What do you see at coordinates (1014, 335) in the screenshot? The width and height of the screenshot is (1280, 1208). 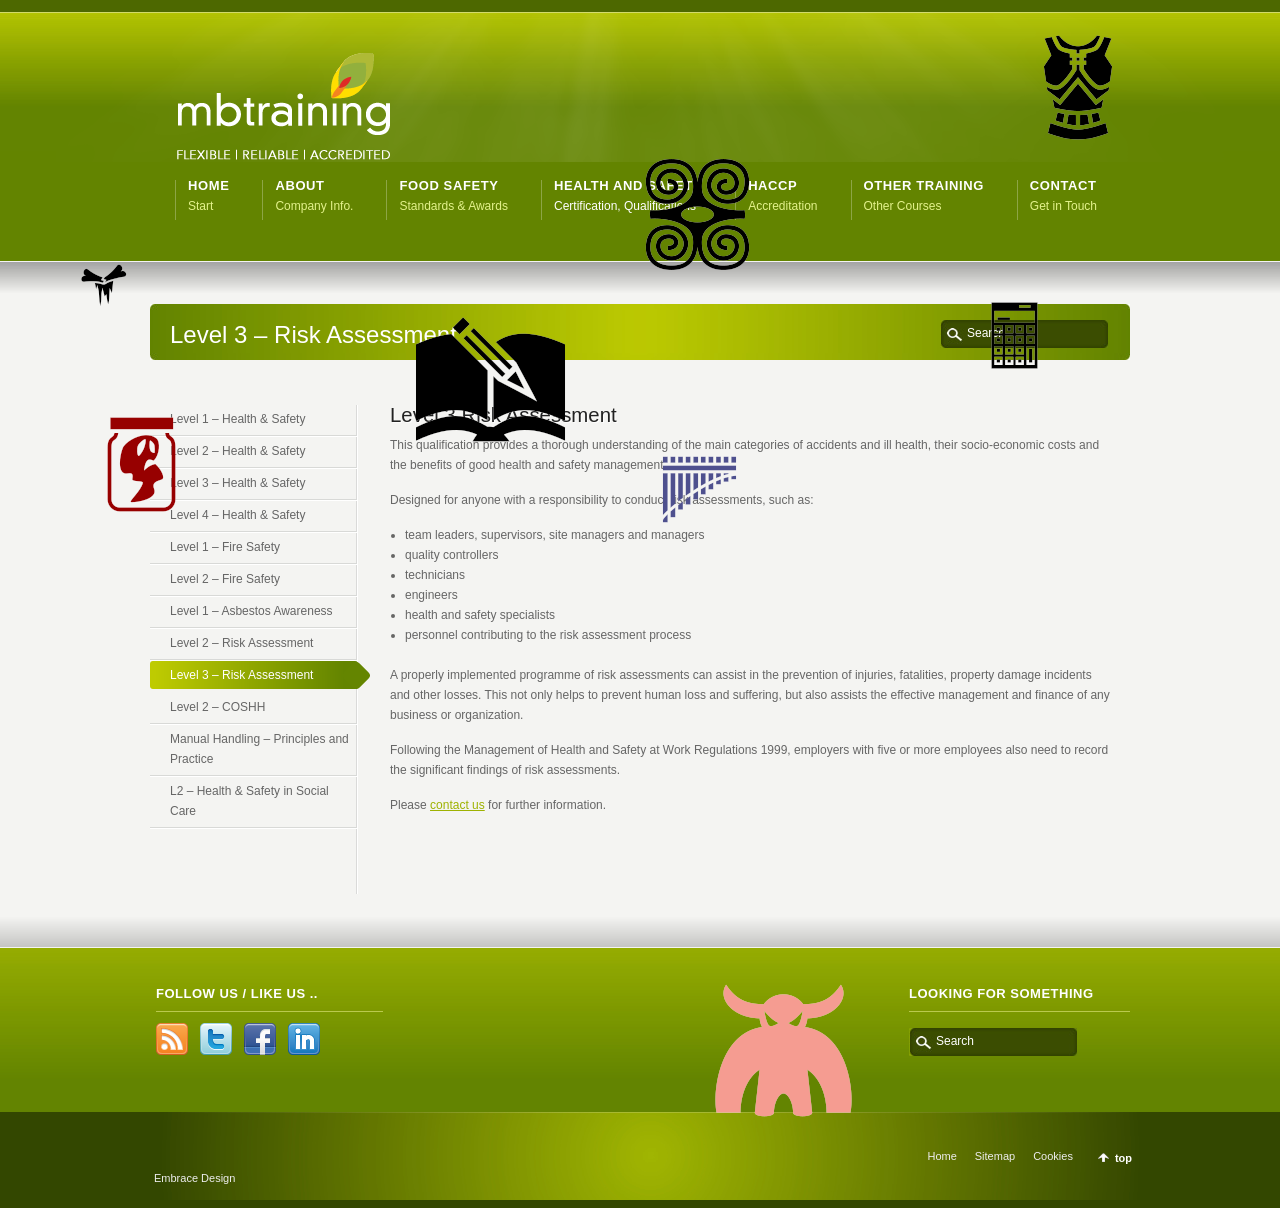 I see `open the calculator app` at bounding box center [1014, 335].